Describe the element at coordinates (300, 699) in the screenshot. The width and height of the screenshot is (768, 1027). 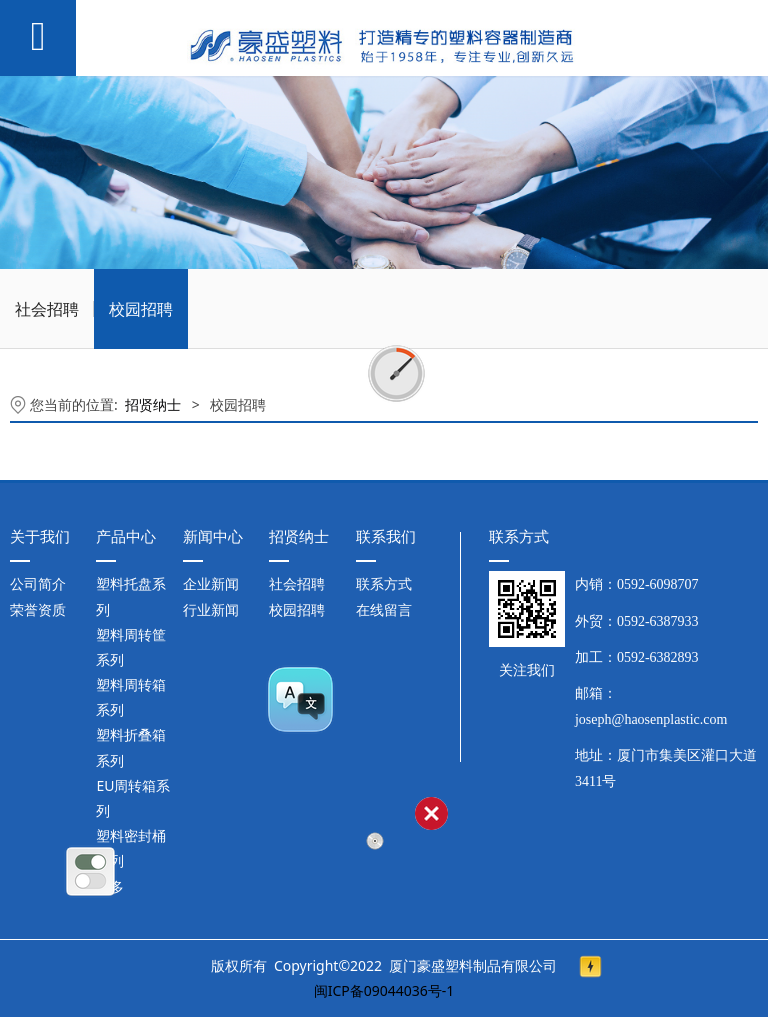
I see `open the translate app` at that location.